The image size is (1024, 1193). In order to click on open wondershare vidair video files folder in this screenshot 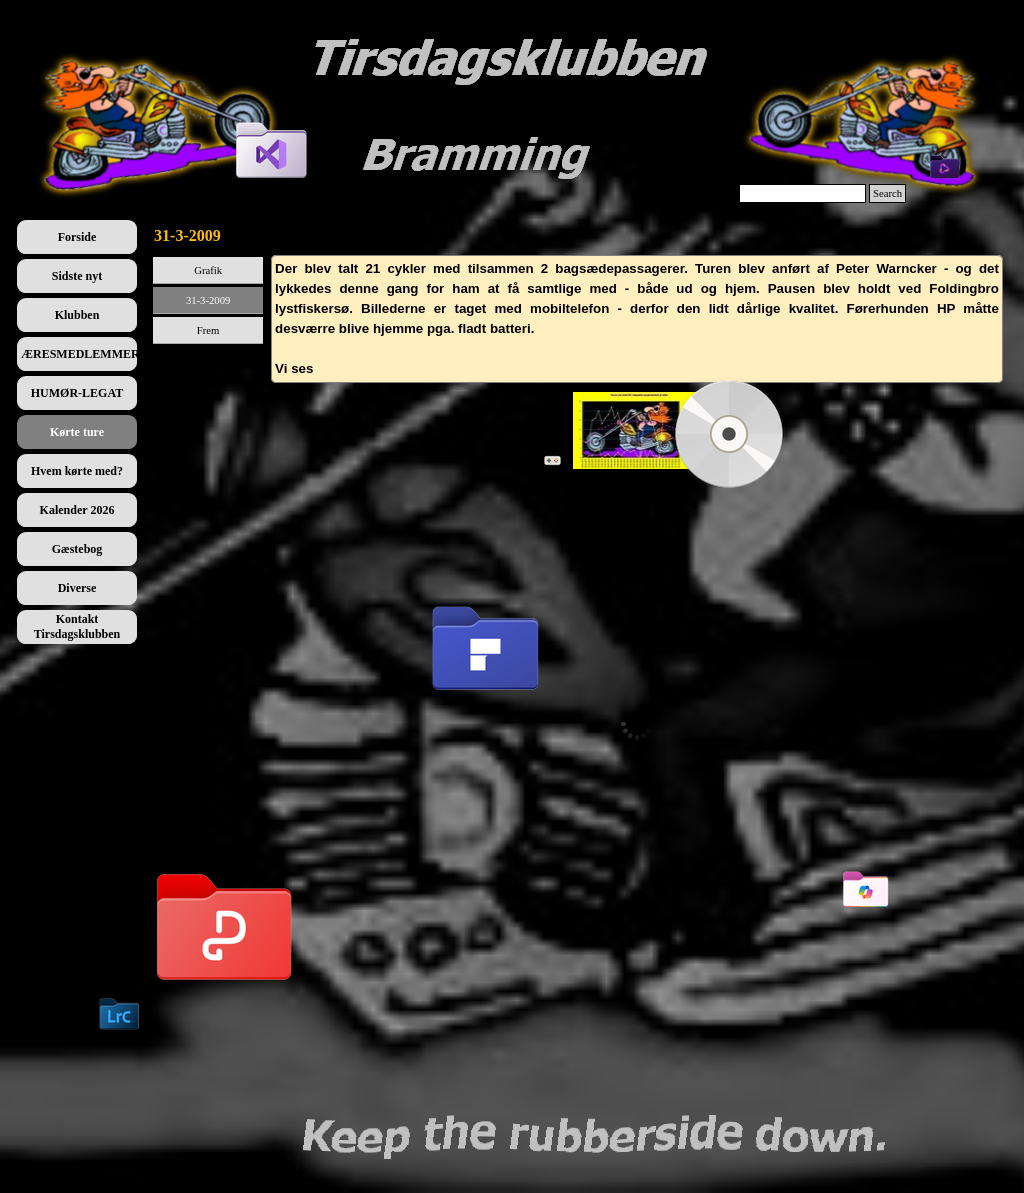, I will do `click(944, 167)`.